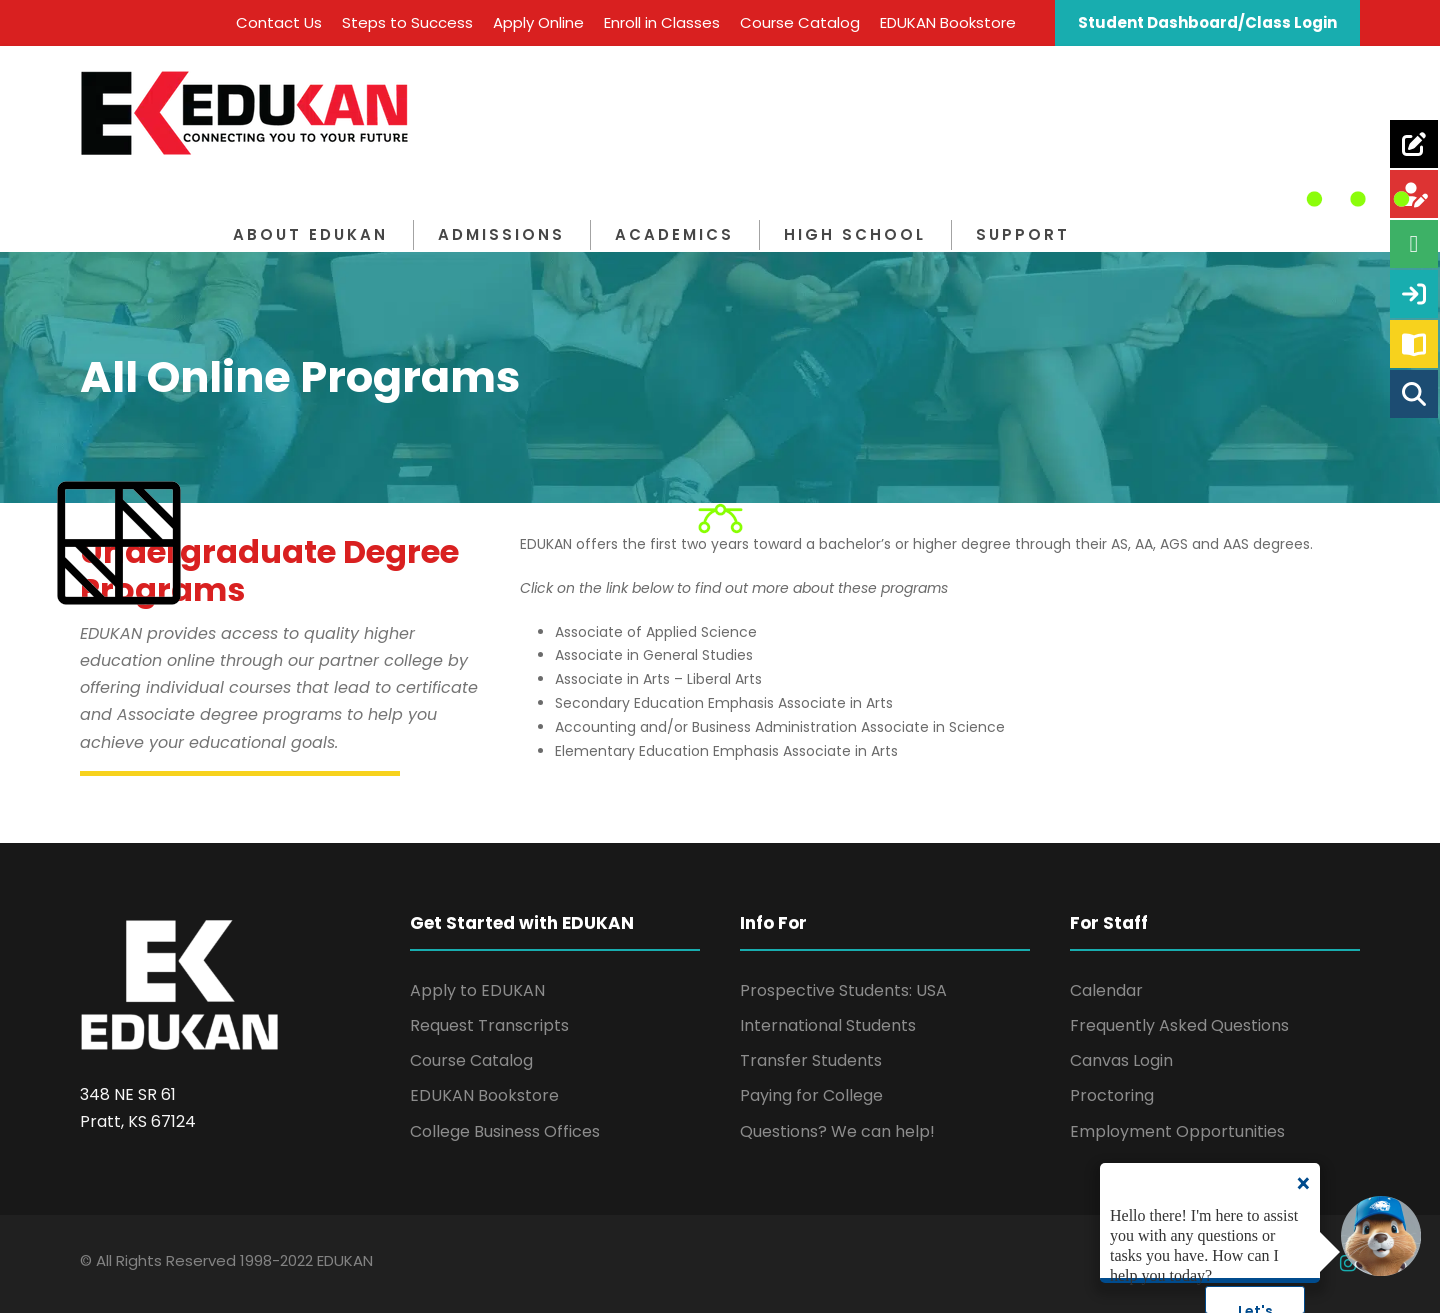  I want to click on edit vector path or curve, so click(720, 518).